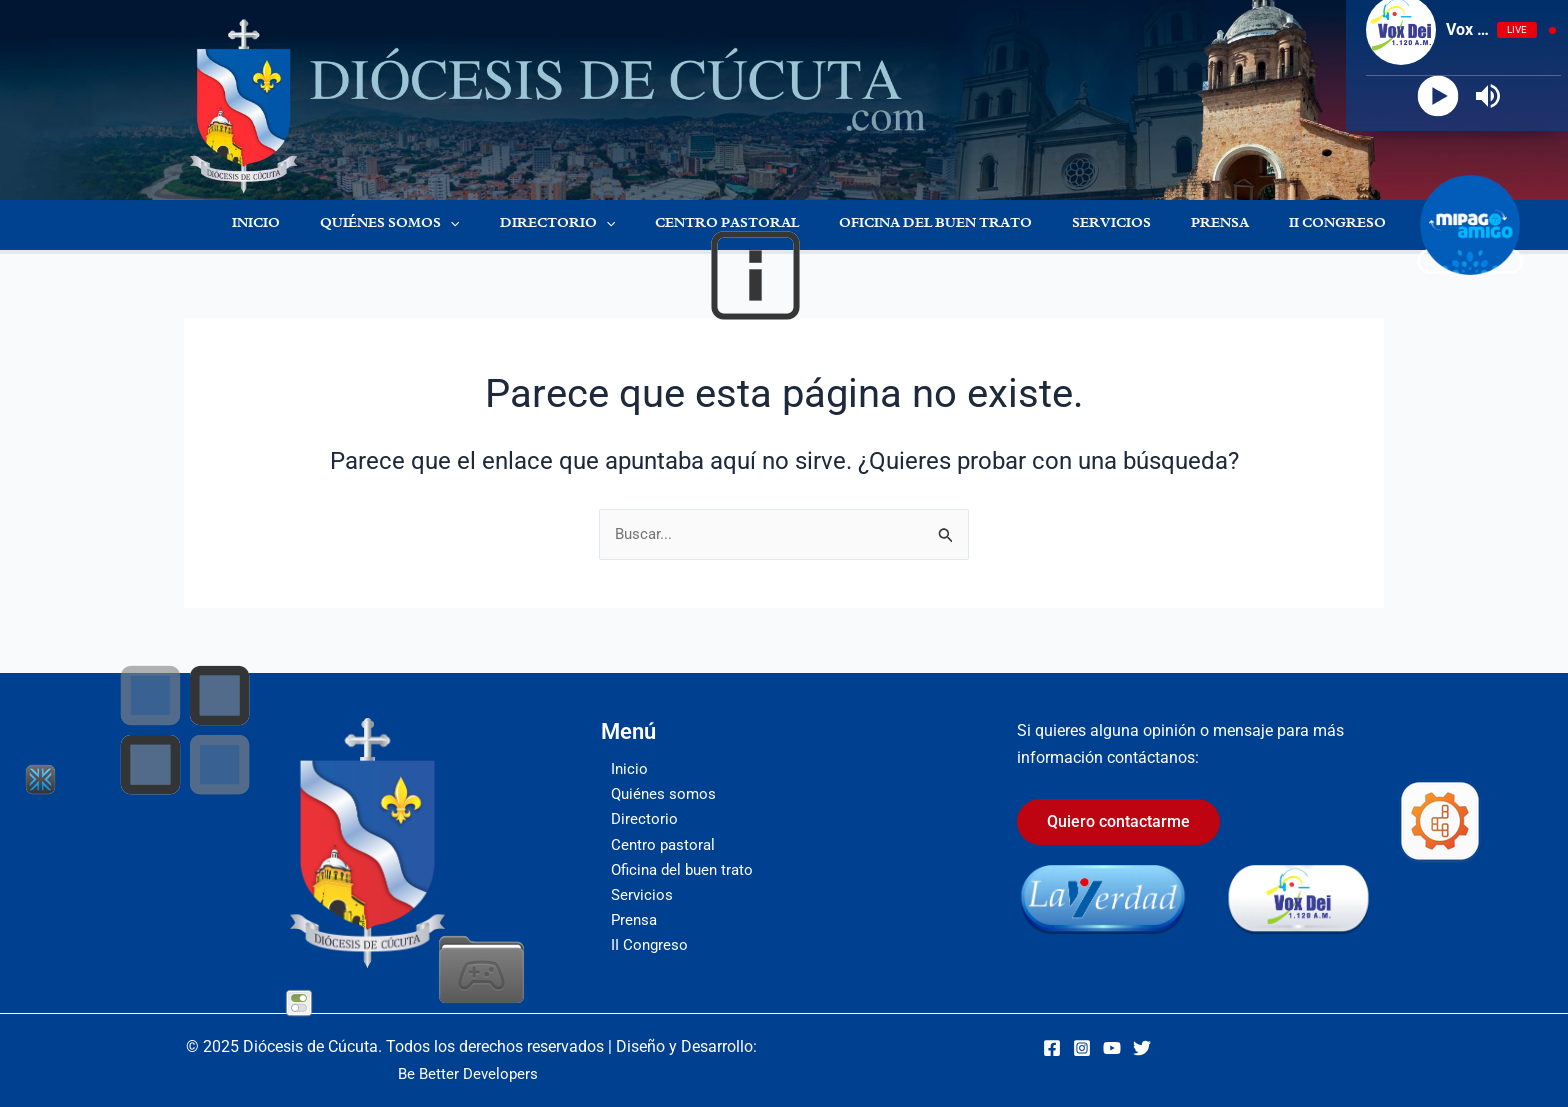 This screenshot has height=1107, width=1568. What do you see at coordinates (190, 735) in the screenshot?
I see `launch lights off puzzle game` at bounding box center [190, 735].